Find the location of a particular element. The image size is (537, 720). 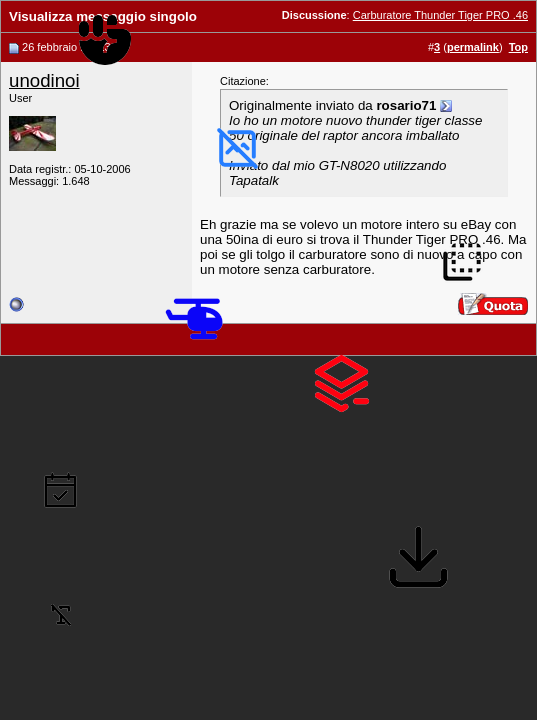

remove a layer from the stack is located at coordinates (341, 383).